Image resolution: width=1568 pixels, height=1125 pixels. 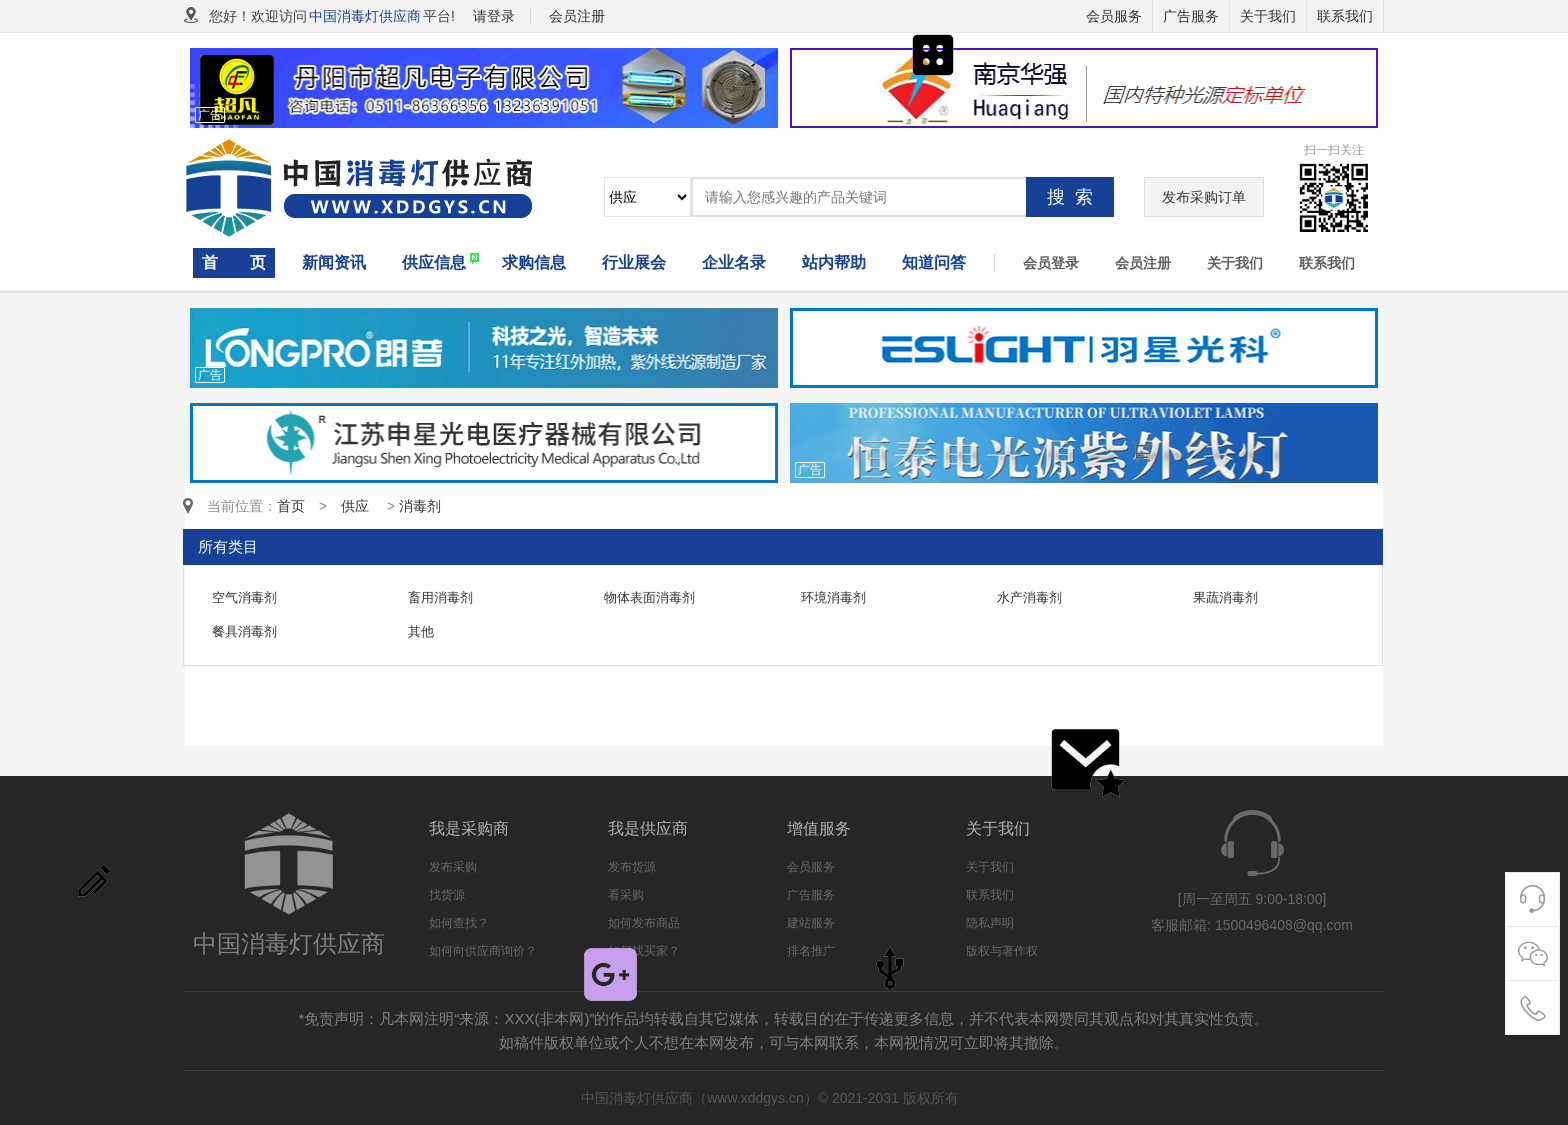 What do you see at coordinates (1143, 451) in the screenshot?
I see `view your shopping cart` at bounding box center [1143, 451].